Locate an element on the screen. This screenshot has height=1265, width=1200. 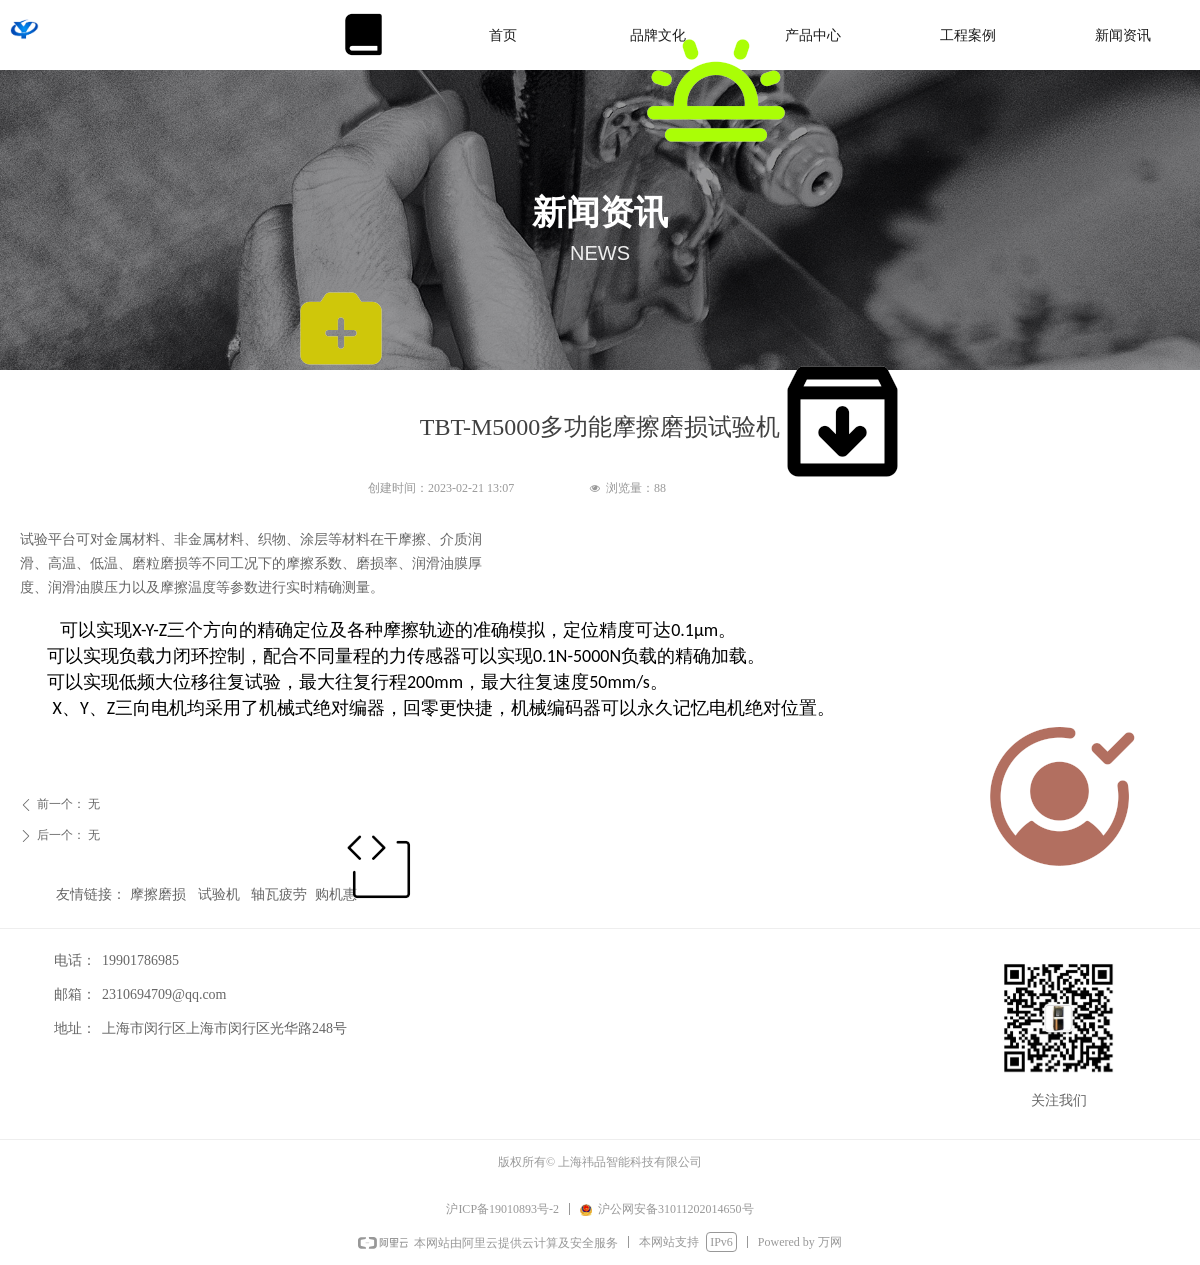
verified user profile is located at coordinates (1059, 796).